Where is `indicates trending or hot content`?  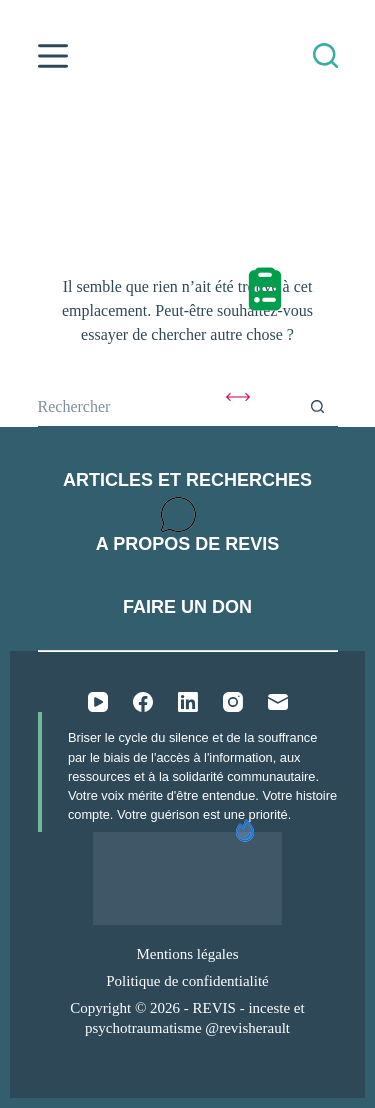 indicates trending or hot content is located at coordinates (245, 831).